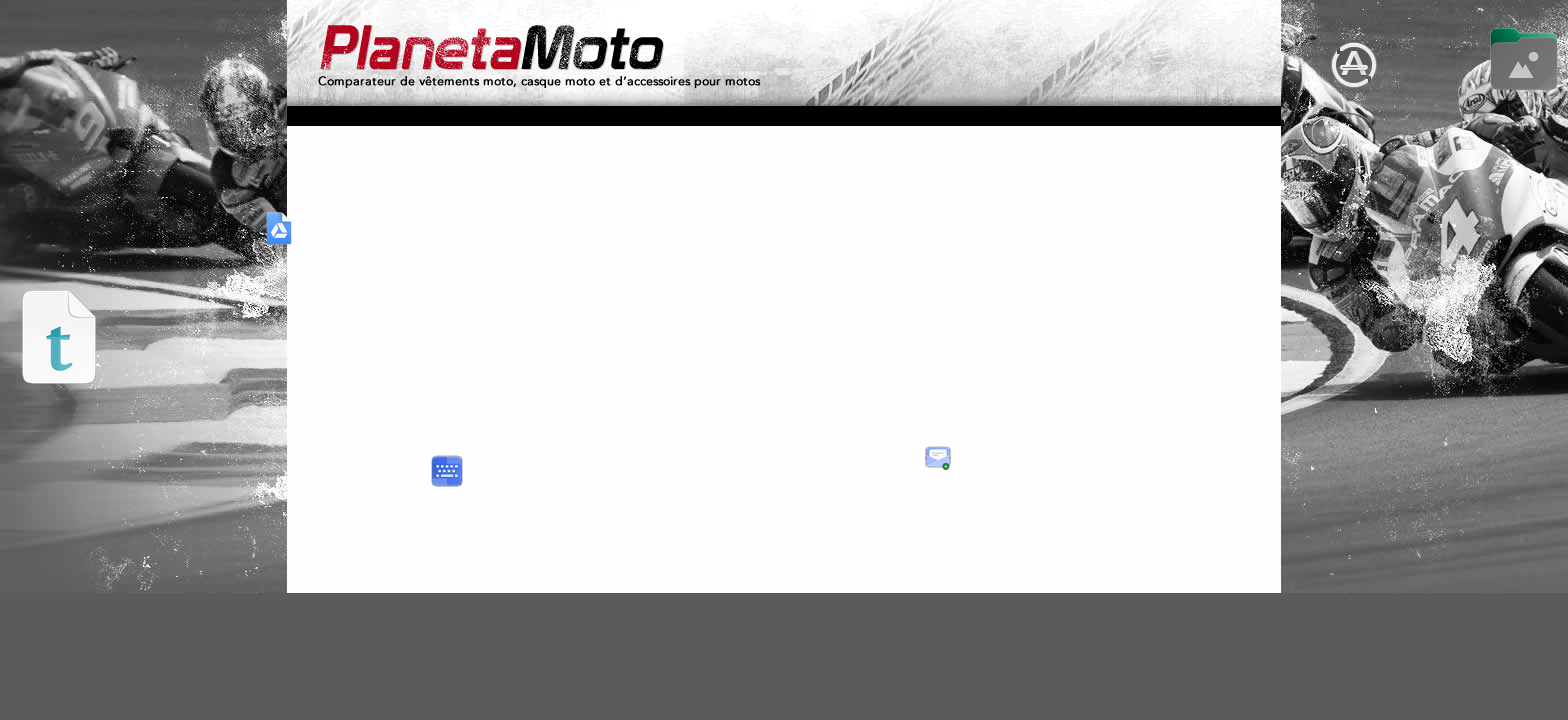  Describe the element at coordinates (938, 457) in the screenshot. I see `compose a new email message` at that location.